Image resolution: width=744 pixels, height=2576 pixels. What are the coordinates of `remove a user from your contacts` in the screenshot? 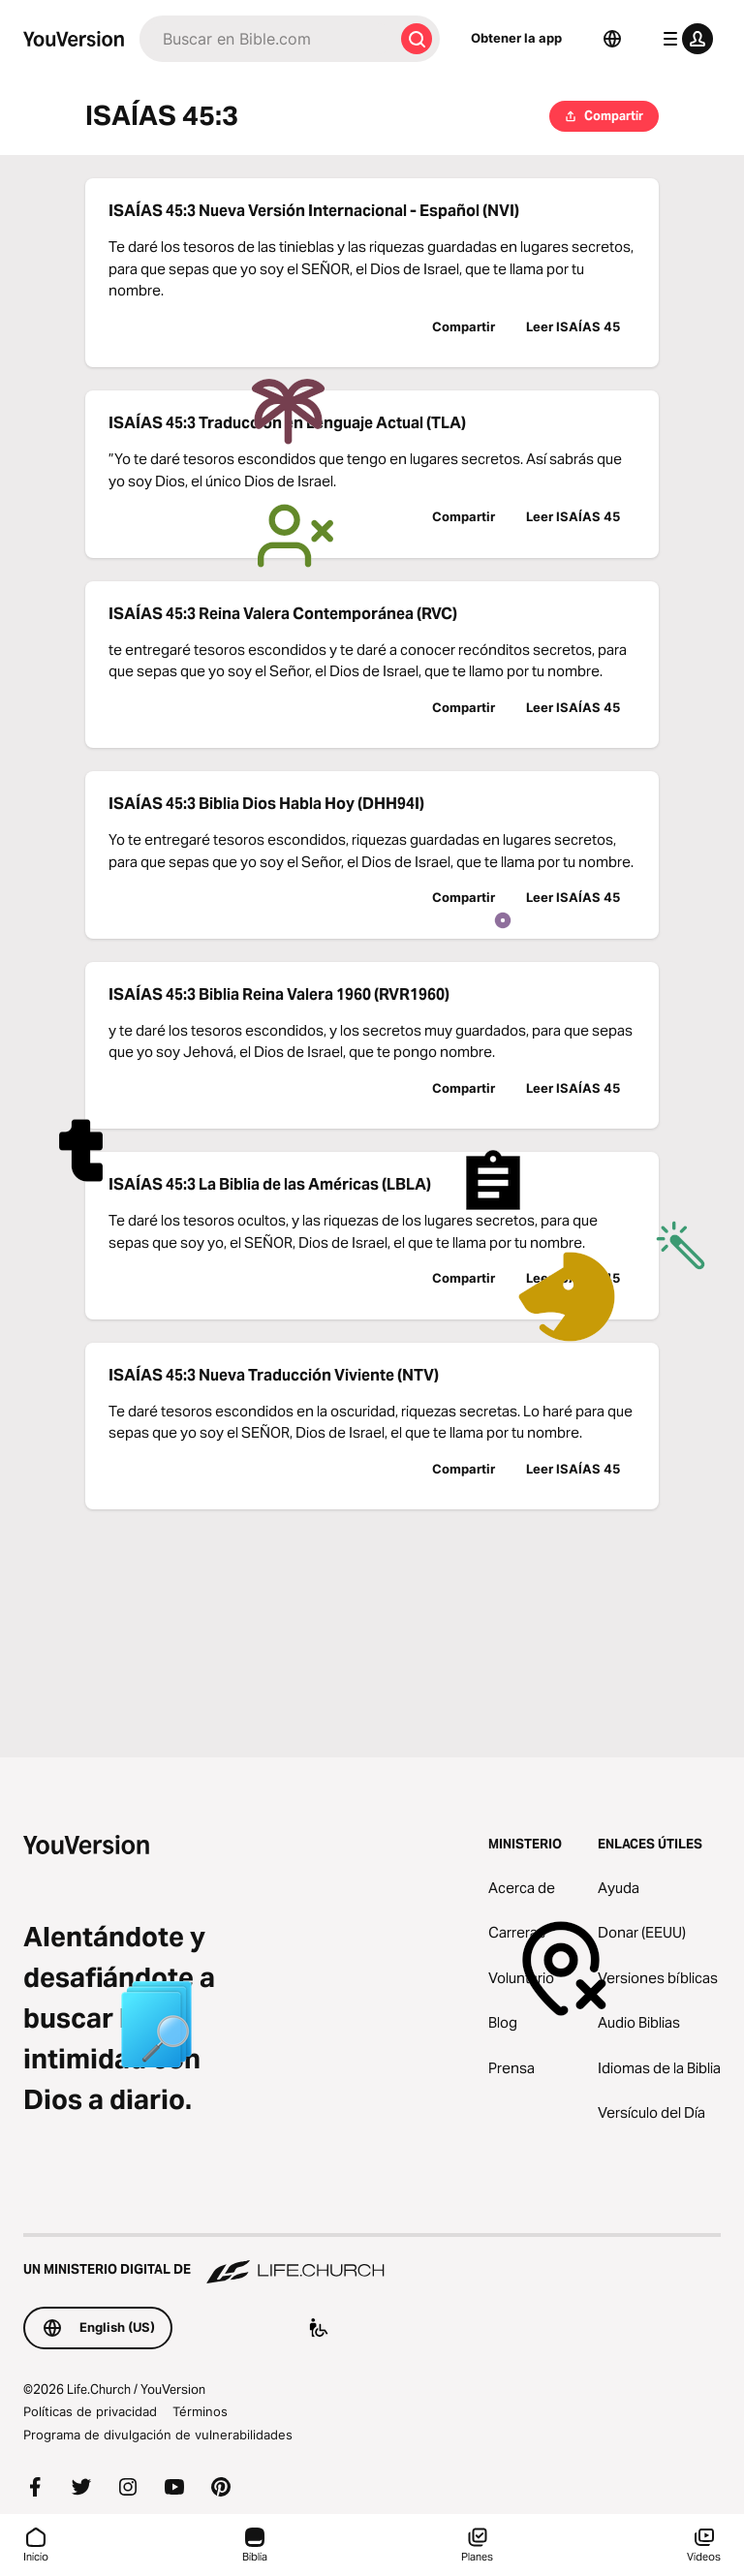 It's located at (295, 536).